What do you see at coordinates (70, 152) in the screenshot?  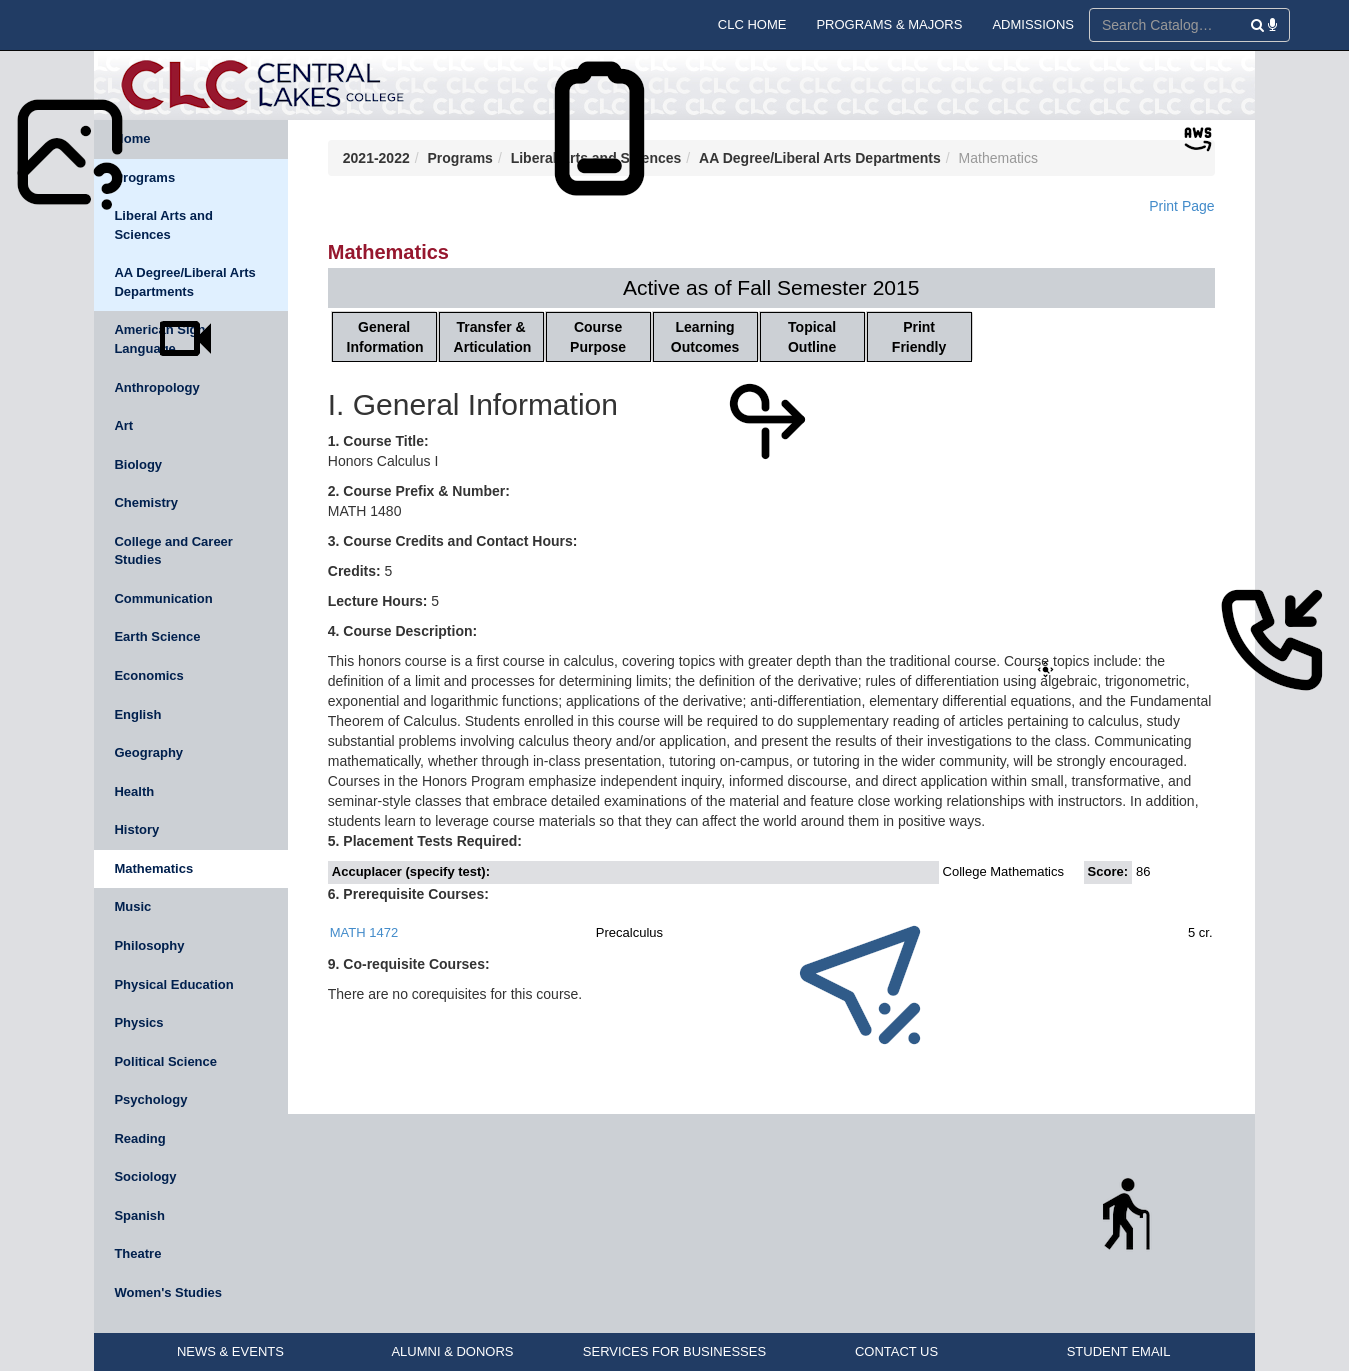 I see `unknown or missing image` at bounding box center [70, 152].